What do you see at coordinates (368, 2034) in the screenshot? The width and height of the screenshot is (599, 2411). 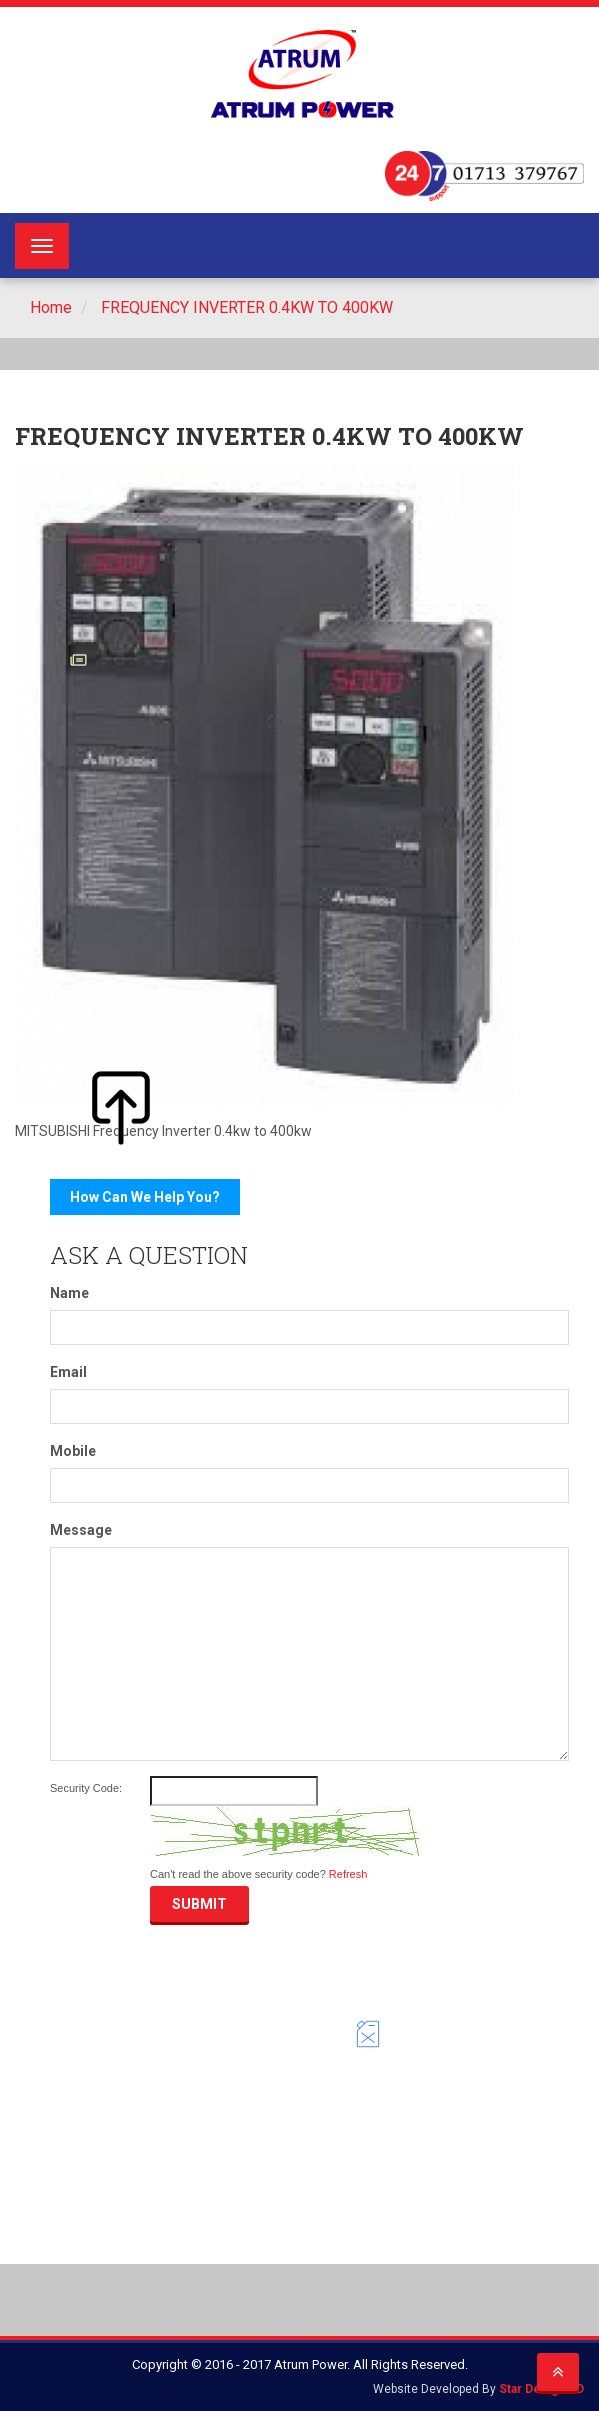 I see `indicates fuel or gas station nearby` at bounding box center [368, 2034].